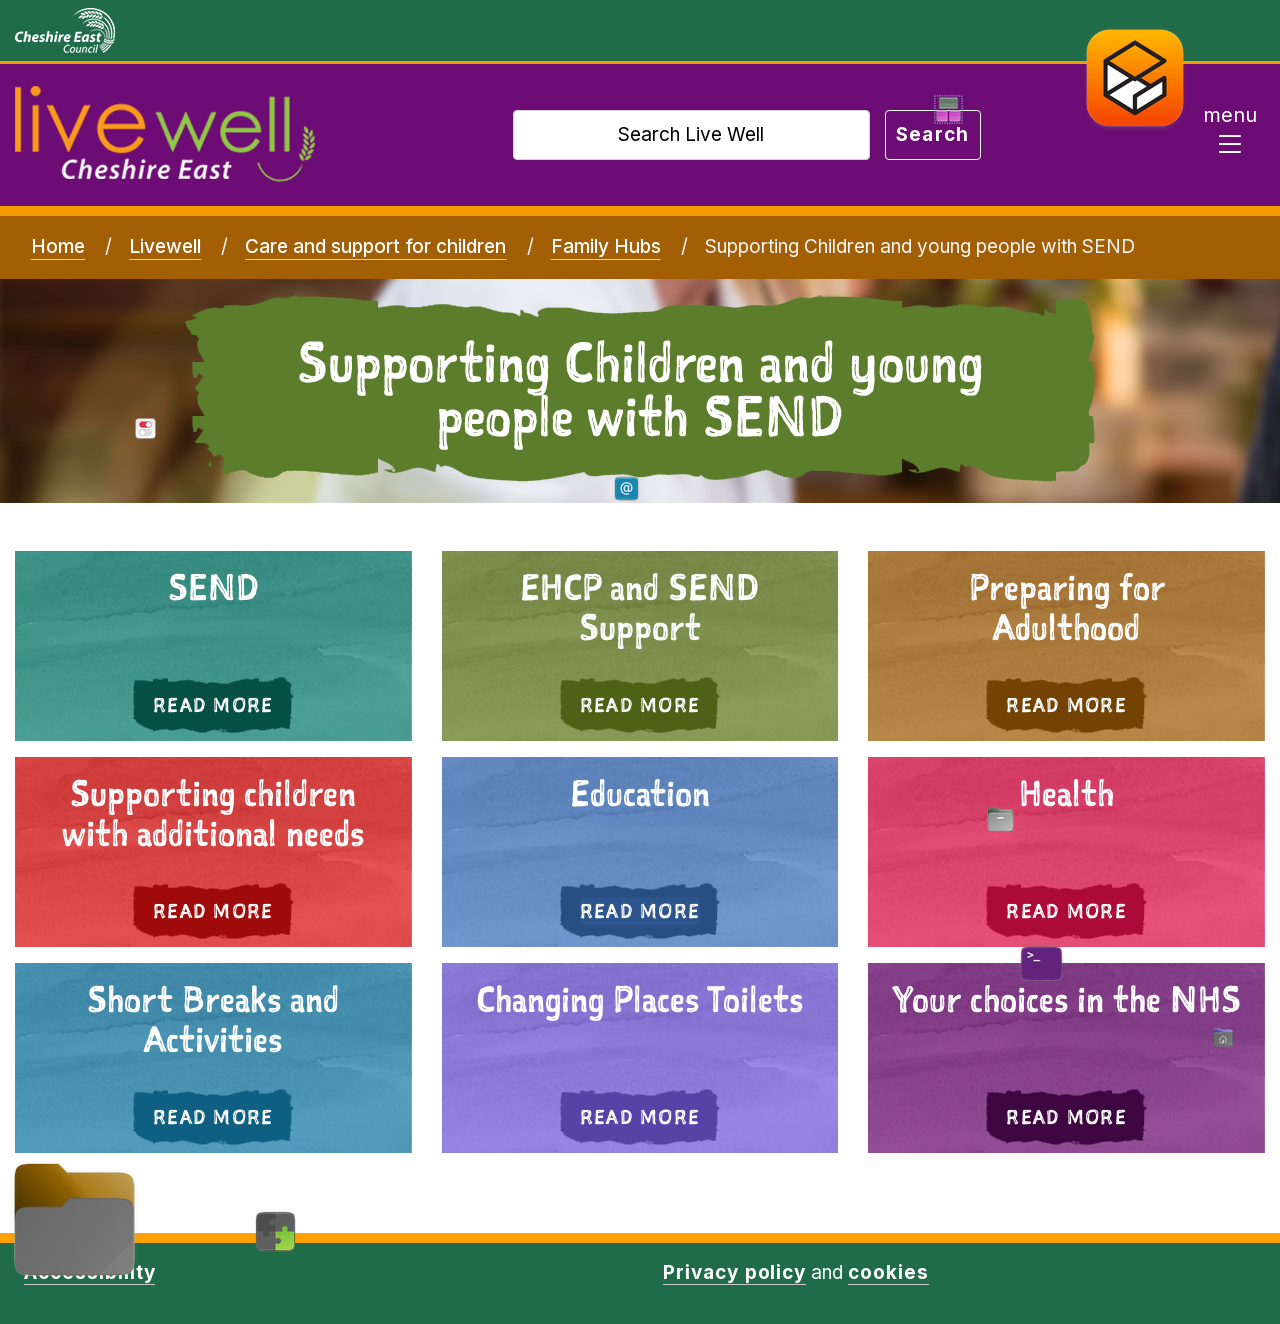  I want to click on select all items in the current view, so click(948, 109).